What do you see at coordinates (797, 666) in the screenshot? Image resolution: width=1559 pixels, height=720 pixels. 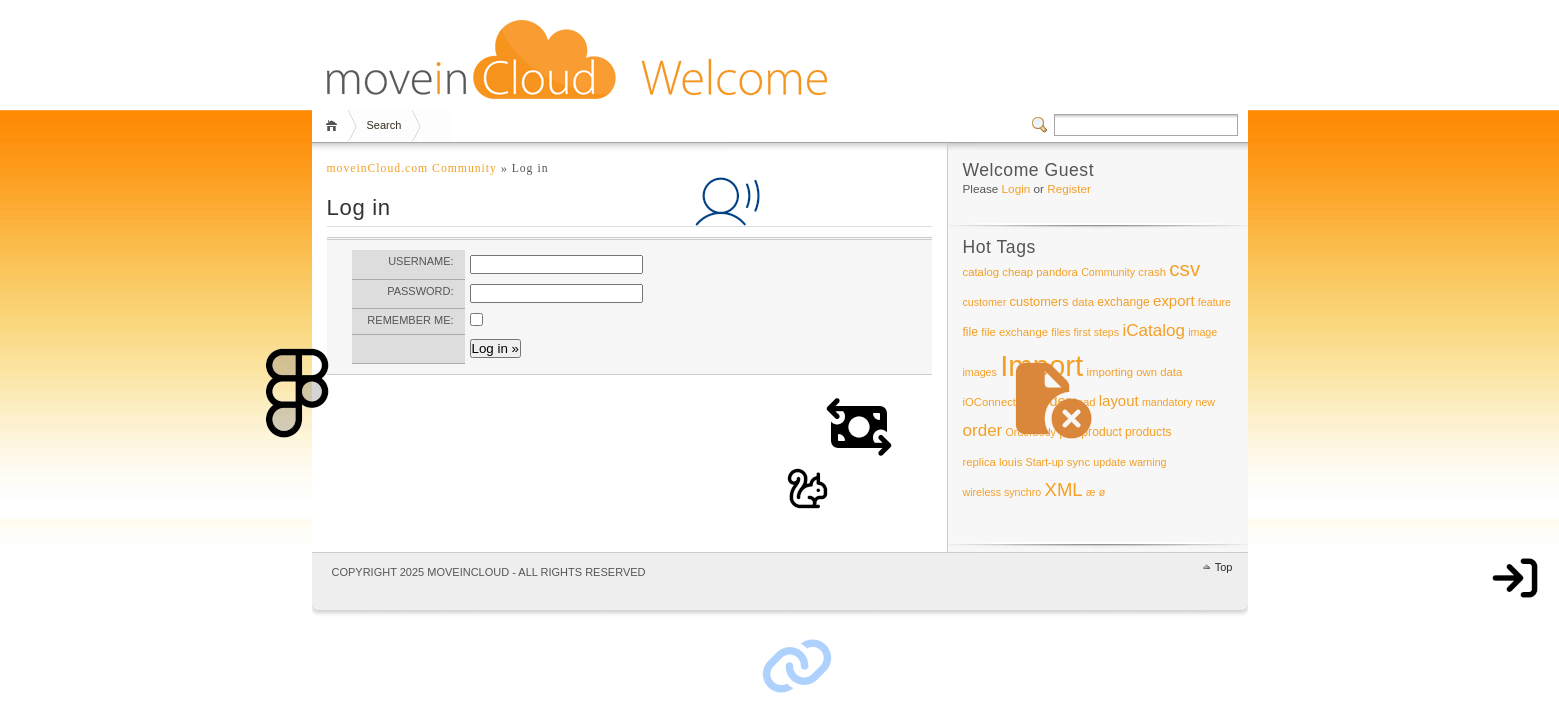 I see `copy or share a link` at bounding box center [797, 666].